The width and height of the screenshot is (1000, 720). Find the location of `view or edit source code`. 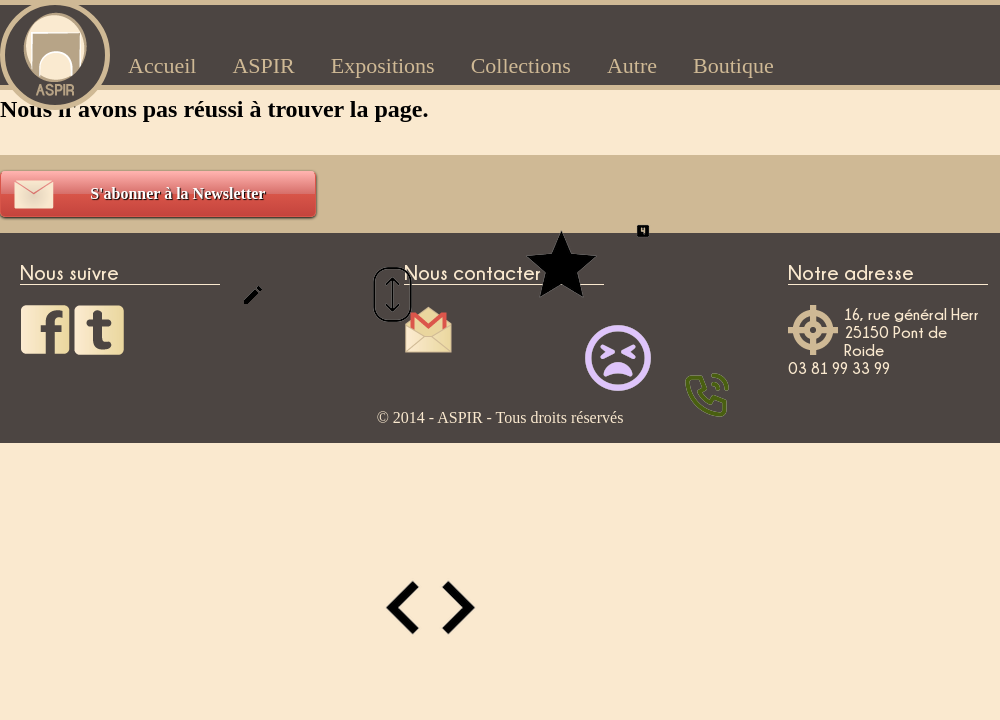

view or edit source code is located at coordinates (430, 607).